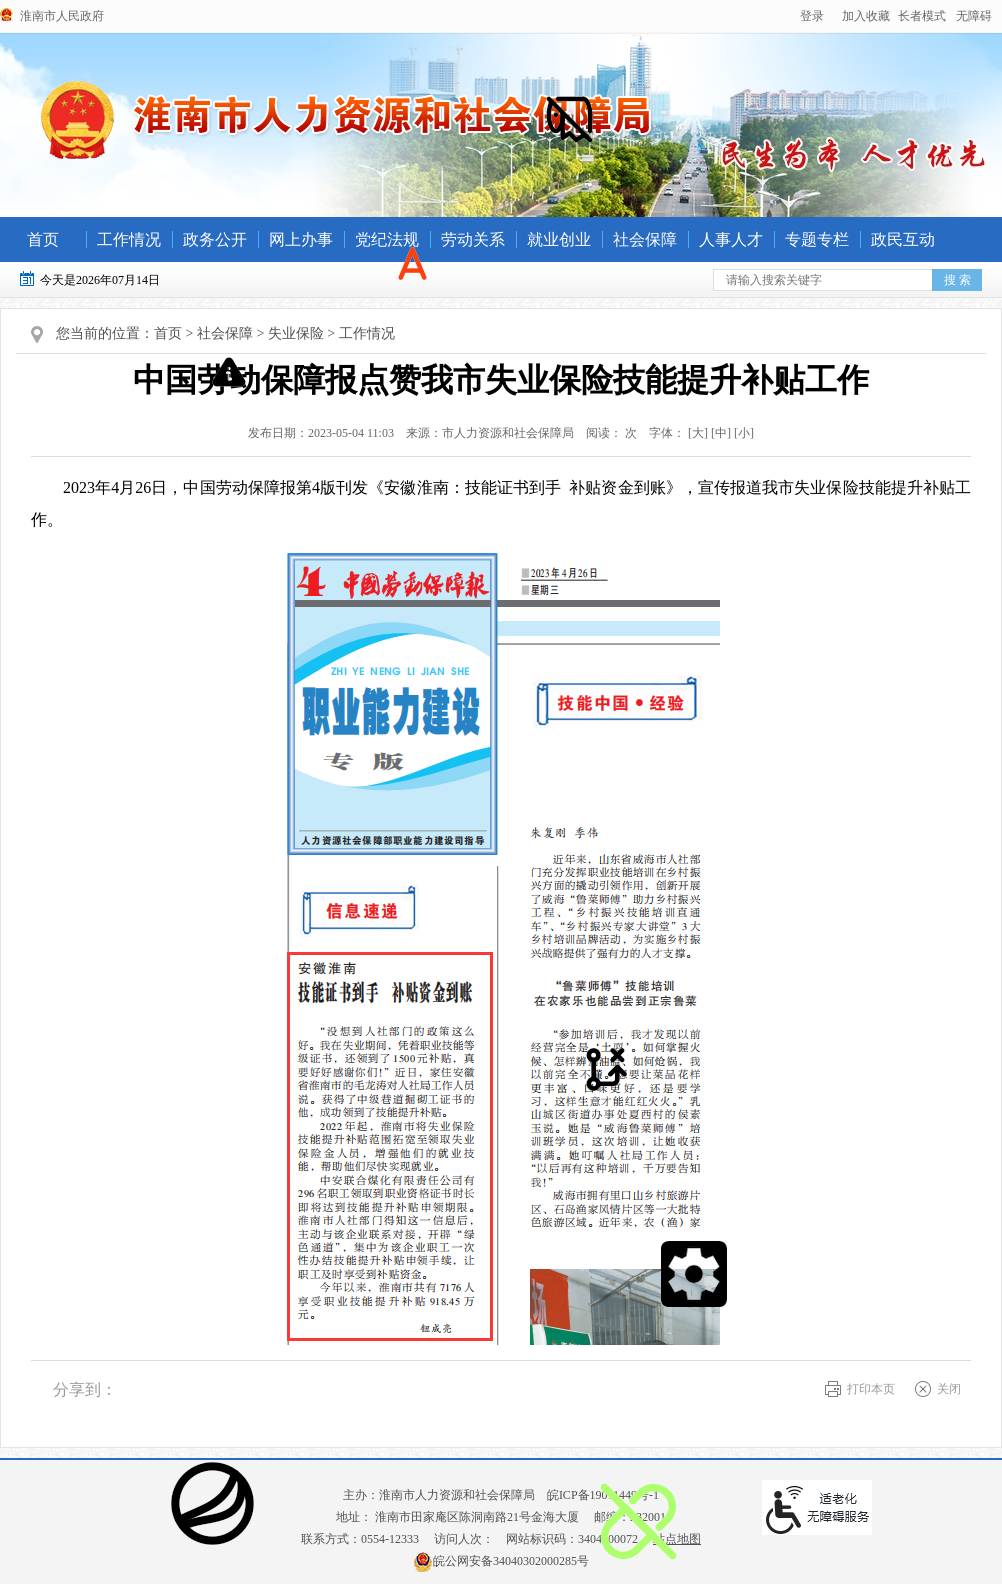 The height and width of the screenshot is (1584, 1002). I want to click on view important information or notice, so click(229, 373).